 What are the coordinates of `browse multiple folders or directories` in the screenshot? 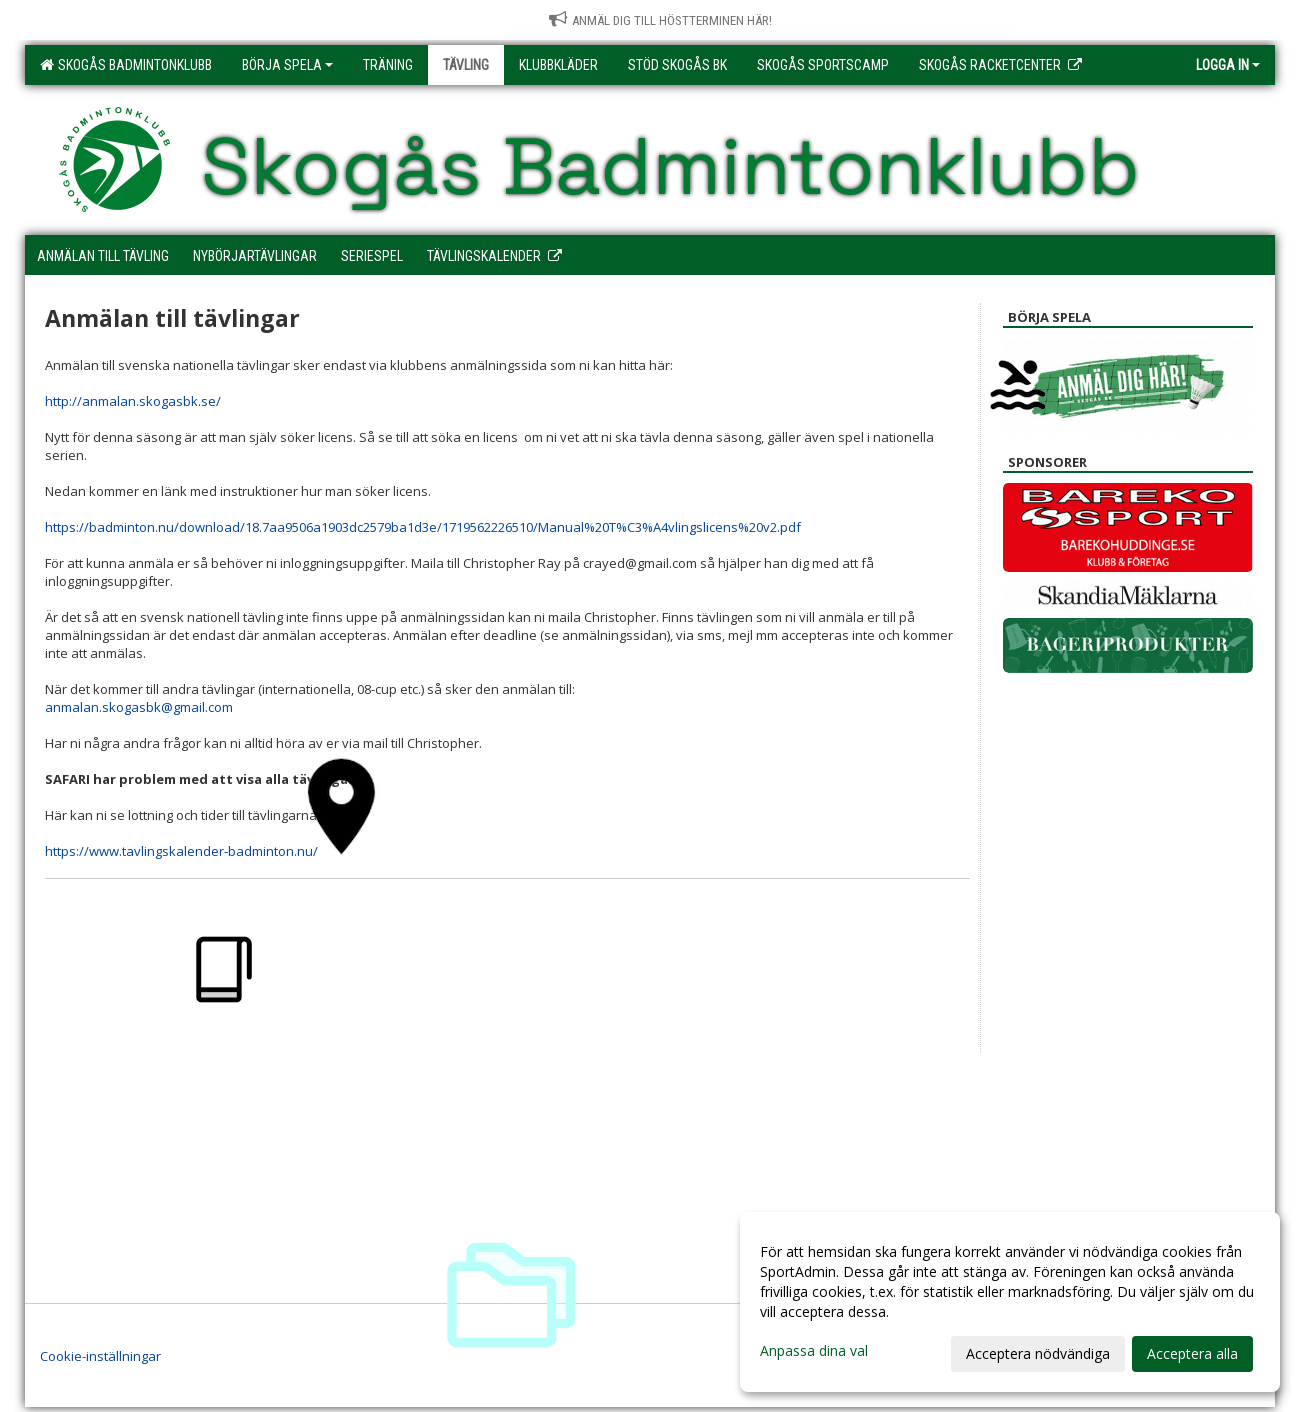 It's located at (509, 1295).